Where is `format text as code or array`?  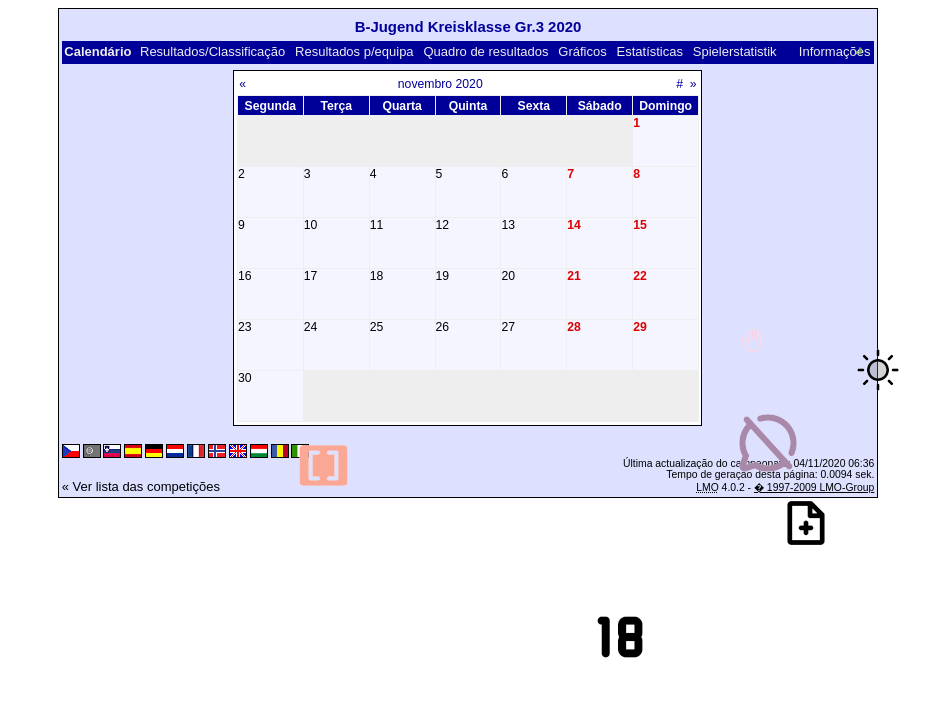 format text as code or array is located at coordinates (323, 465).